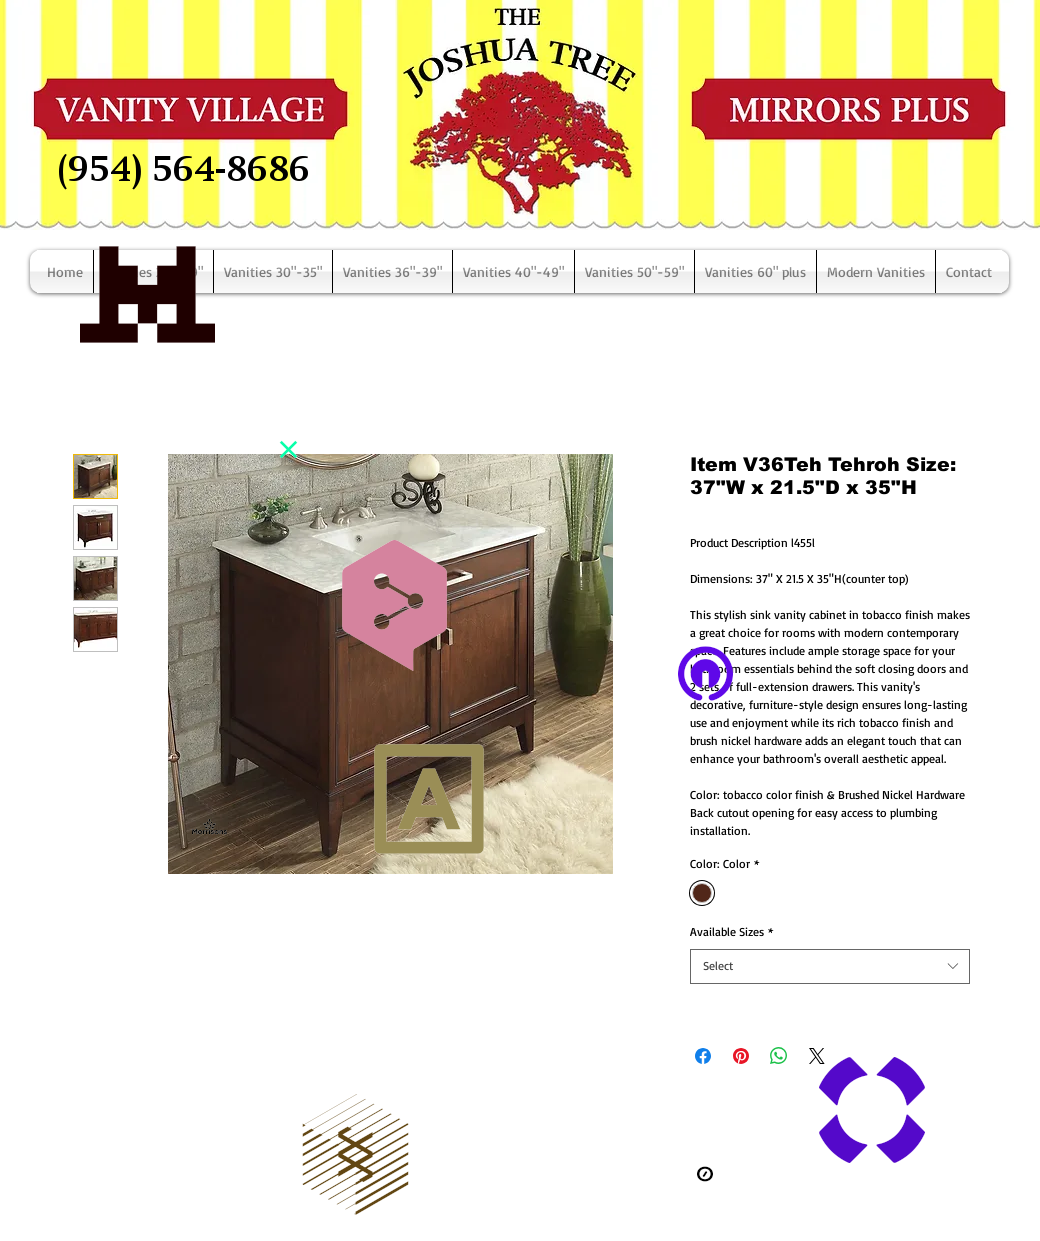  What do you see at coordinates (209, 826) in the screenshot?
I see `morrisons supermarket app or website` at bounding box center [209, 826].